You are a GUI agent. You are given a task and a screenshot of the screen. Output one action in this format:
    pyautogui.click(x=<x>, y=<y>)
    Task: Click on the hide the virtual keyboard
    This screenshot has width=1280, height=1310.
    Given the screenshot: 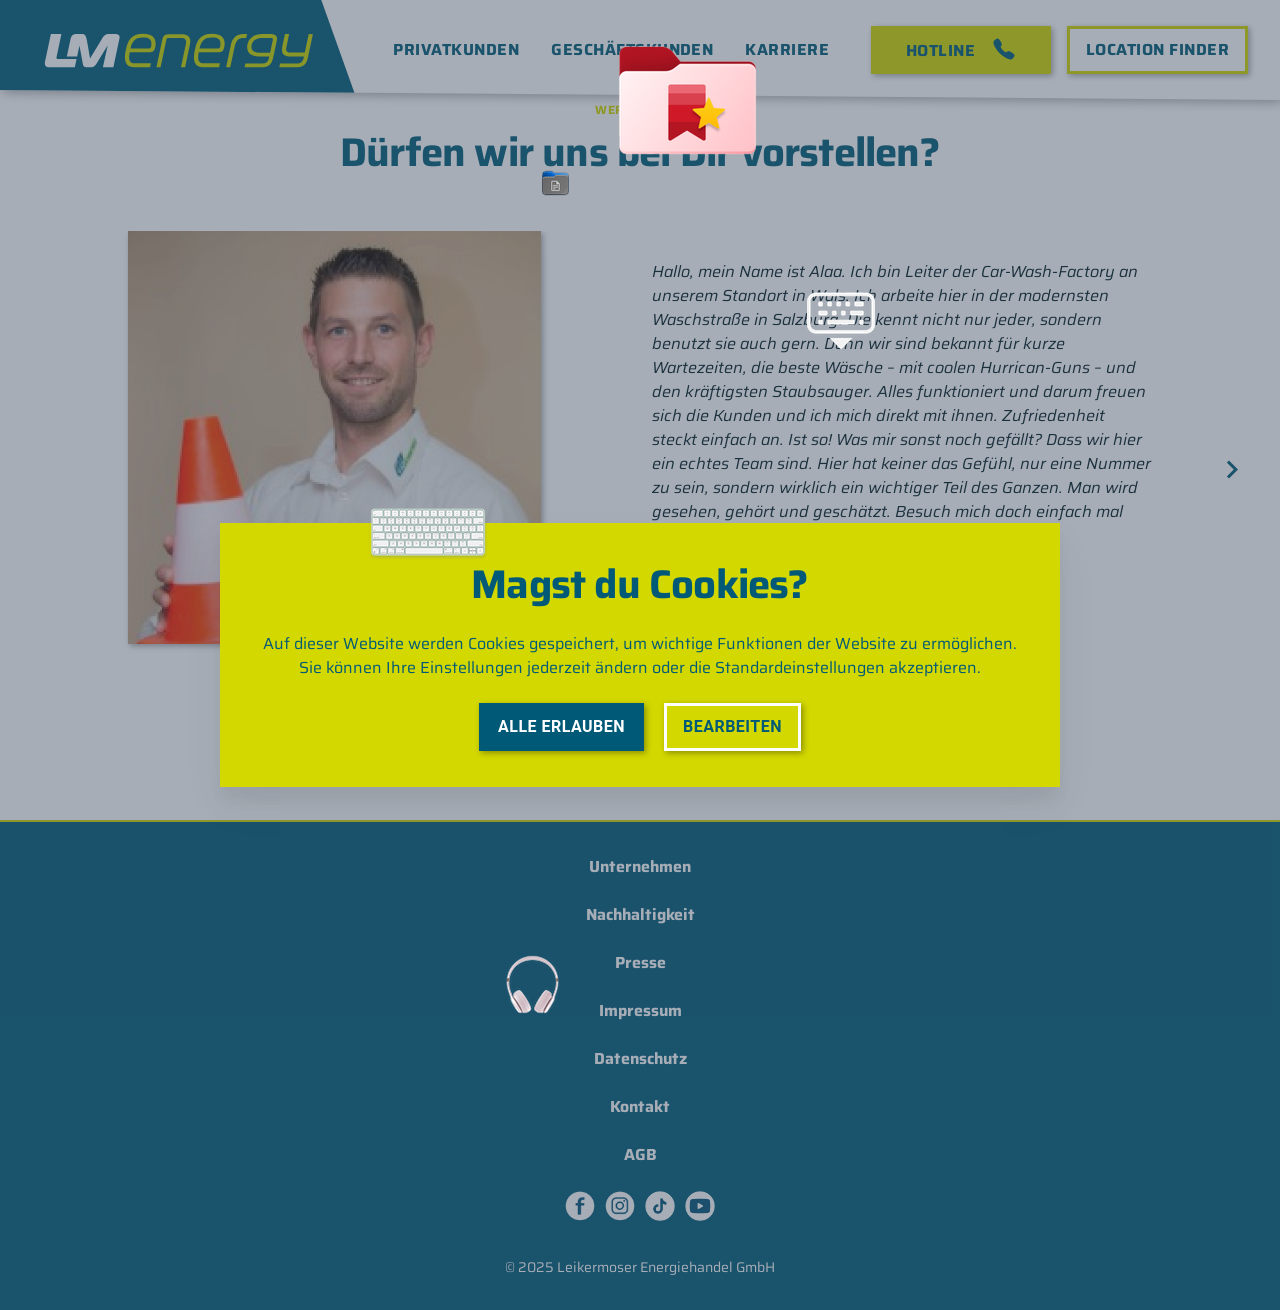 What is the action you would take?
    pyautogui.click(x=841, y=321)
    